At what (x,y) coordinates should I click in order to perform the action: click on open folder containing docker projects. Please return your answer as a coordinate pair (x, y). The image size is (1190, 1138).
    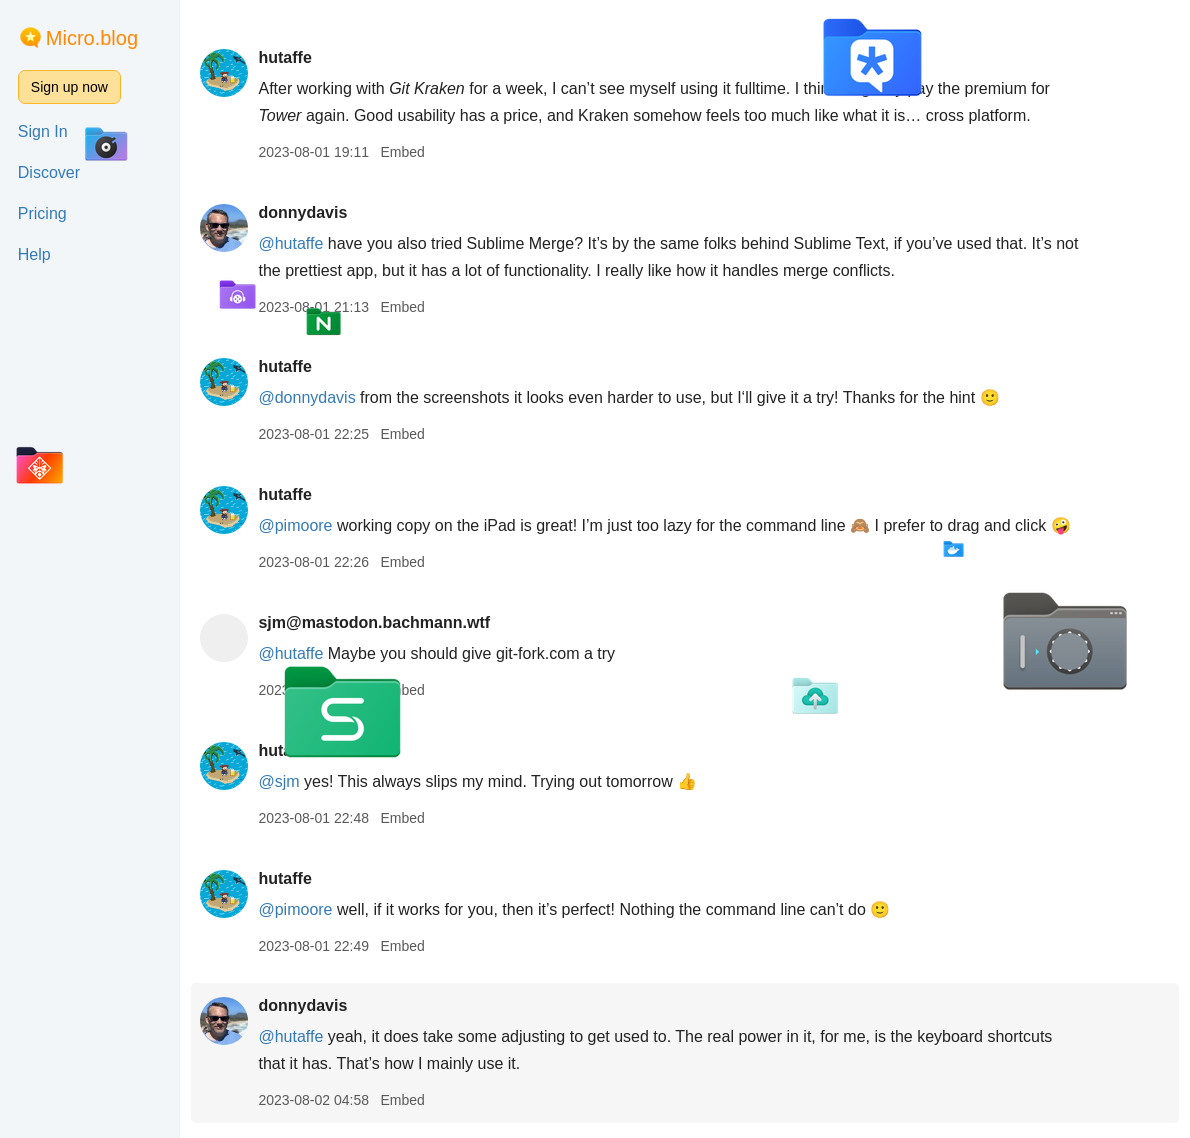
    Looking at the image, I should click on (953, 549).